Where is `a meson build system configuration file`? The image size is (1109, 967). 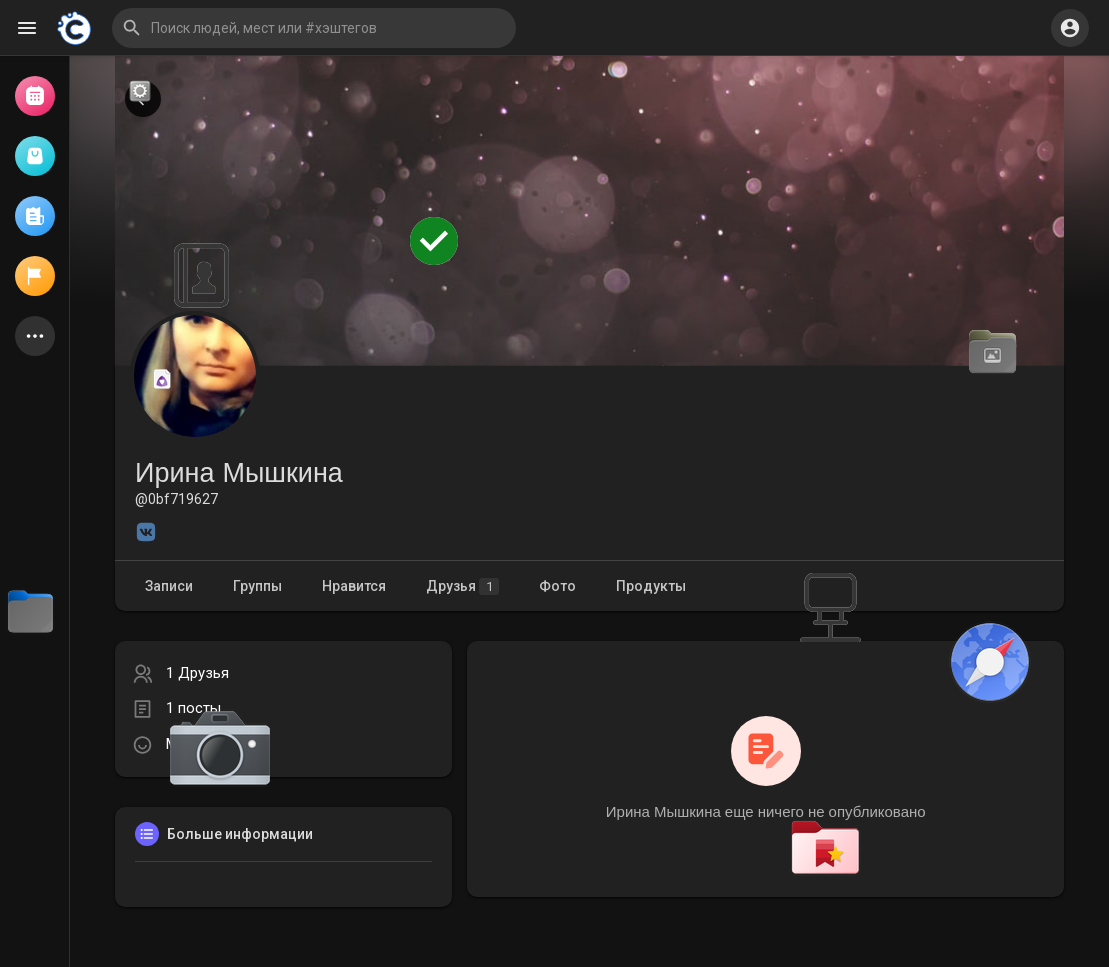
a meson build system configuration file is located at coordinates (162, 379).